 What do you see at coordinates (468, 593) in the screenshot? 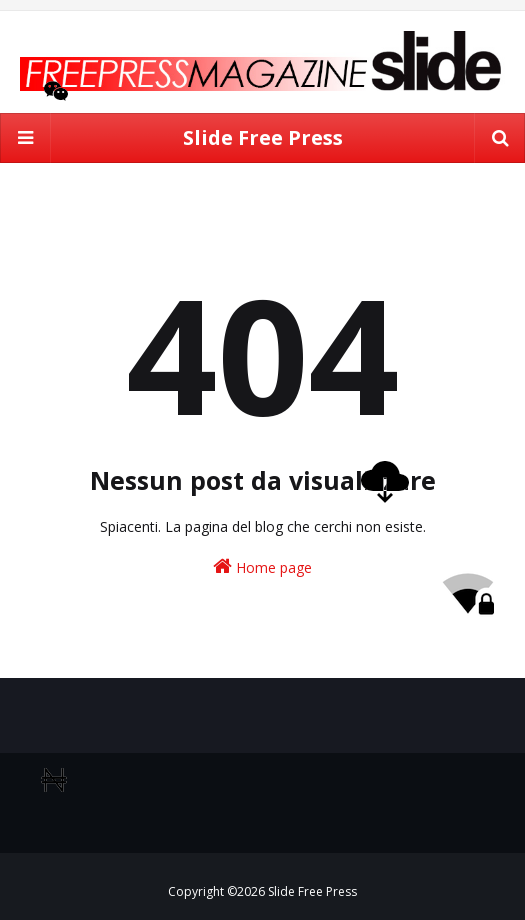
I see `connected to a secured wifi network with weak signal` at bounding box center [468, 593].